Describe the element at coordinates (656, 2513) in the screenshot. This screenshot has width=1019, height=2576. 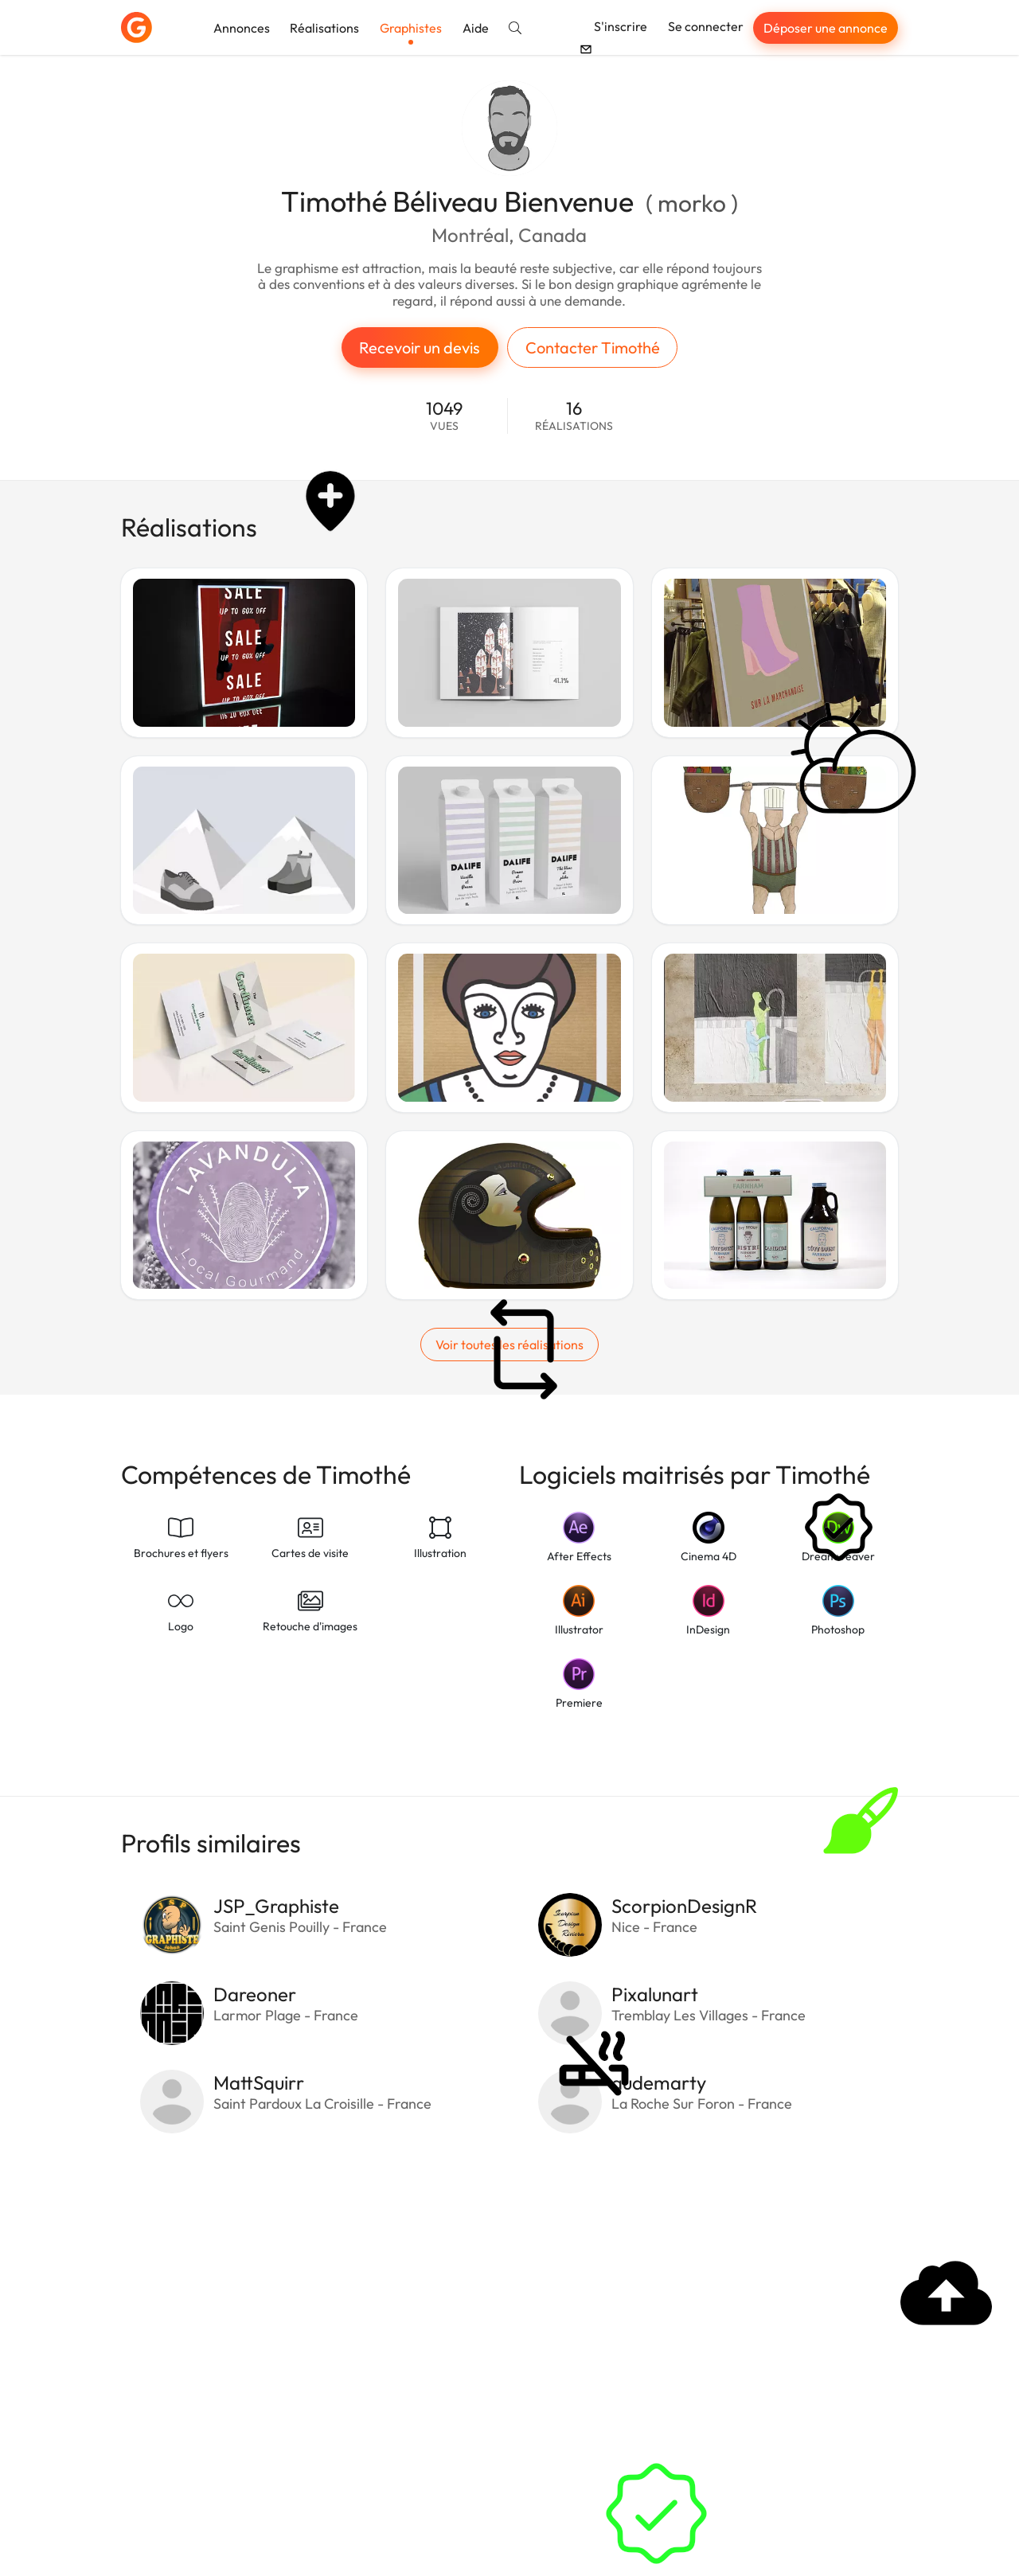
I see `indicates verified or authenticated status` at that location.